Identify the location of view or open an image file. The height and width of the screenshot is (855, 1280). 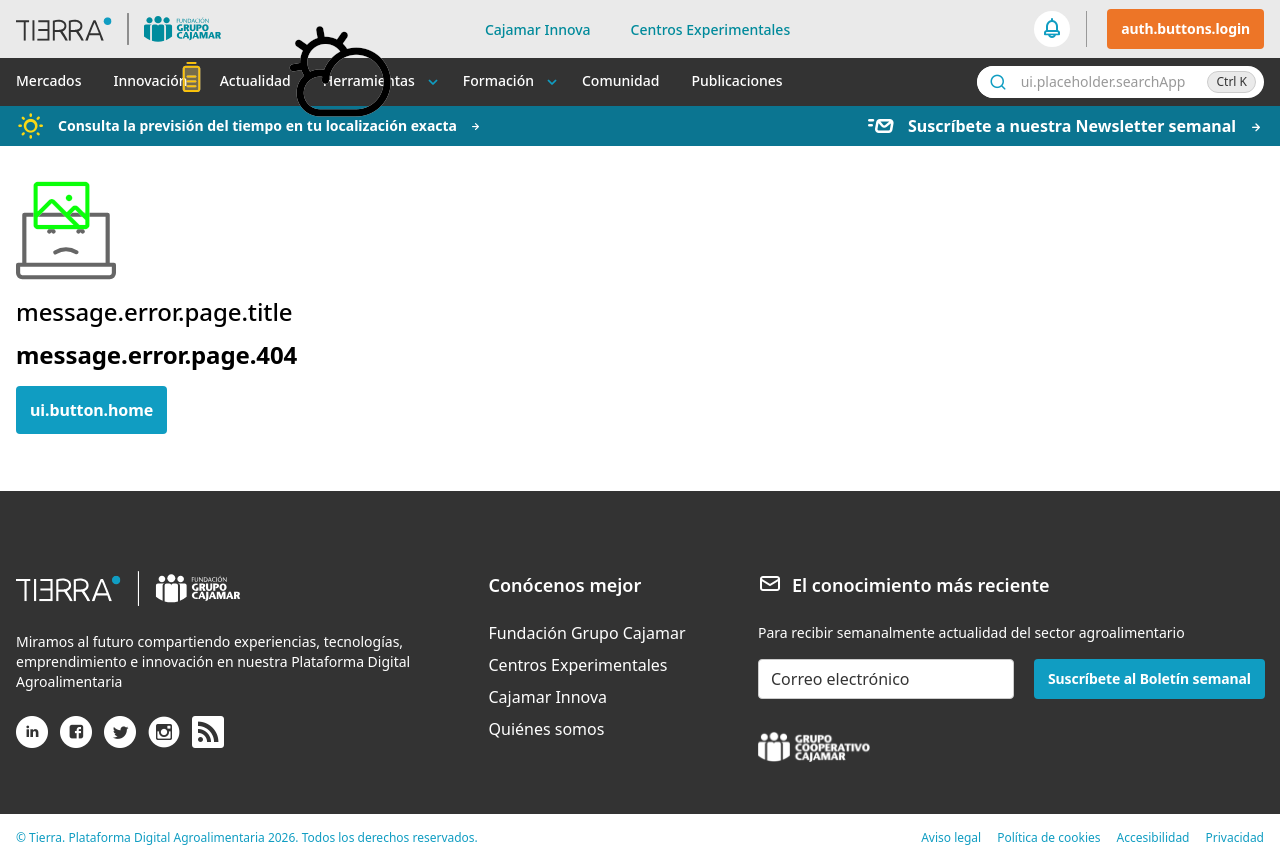
(61, 205).